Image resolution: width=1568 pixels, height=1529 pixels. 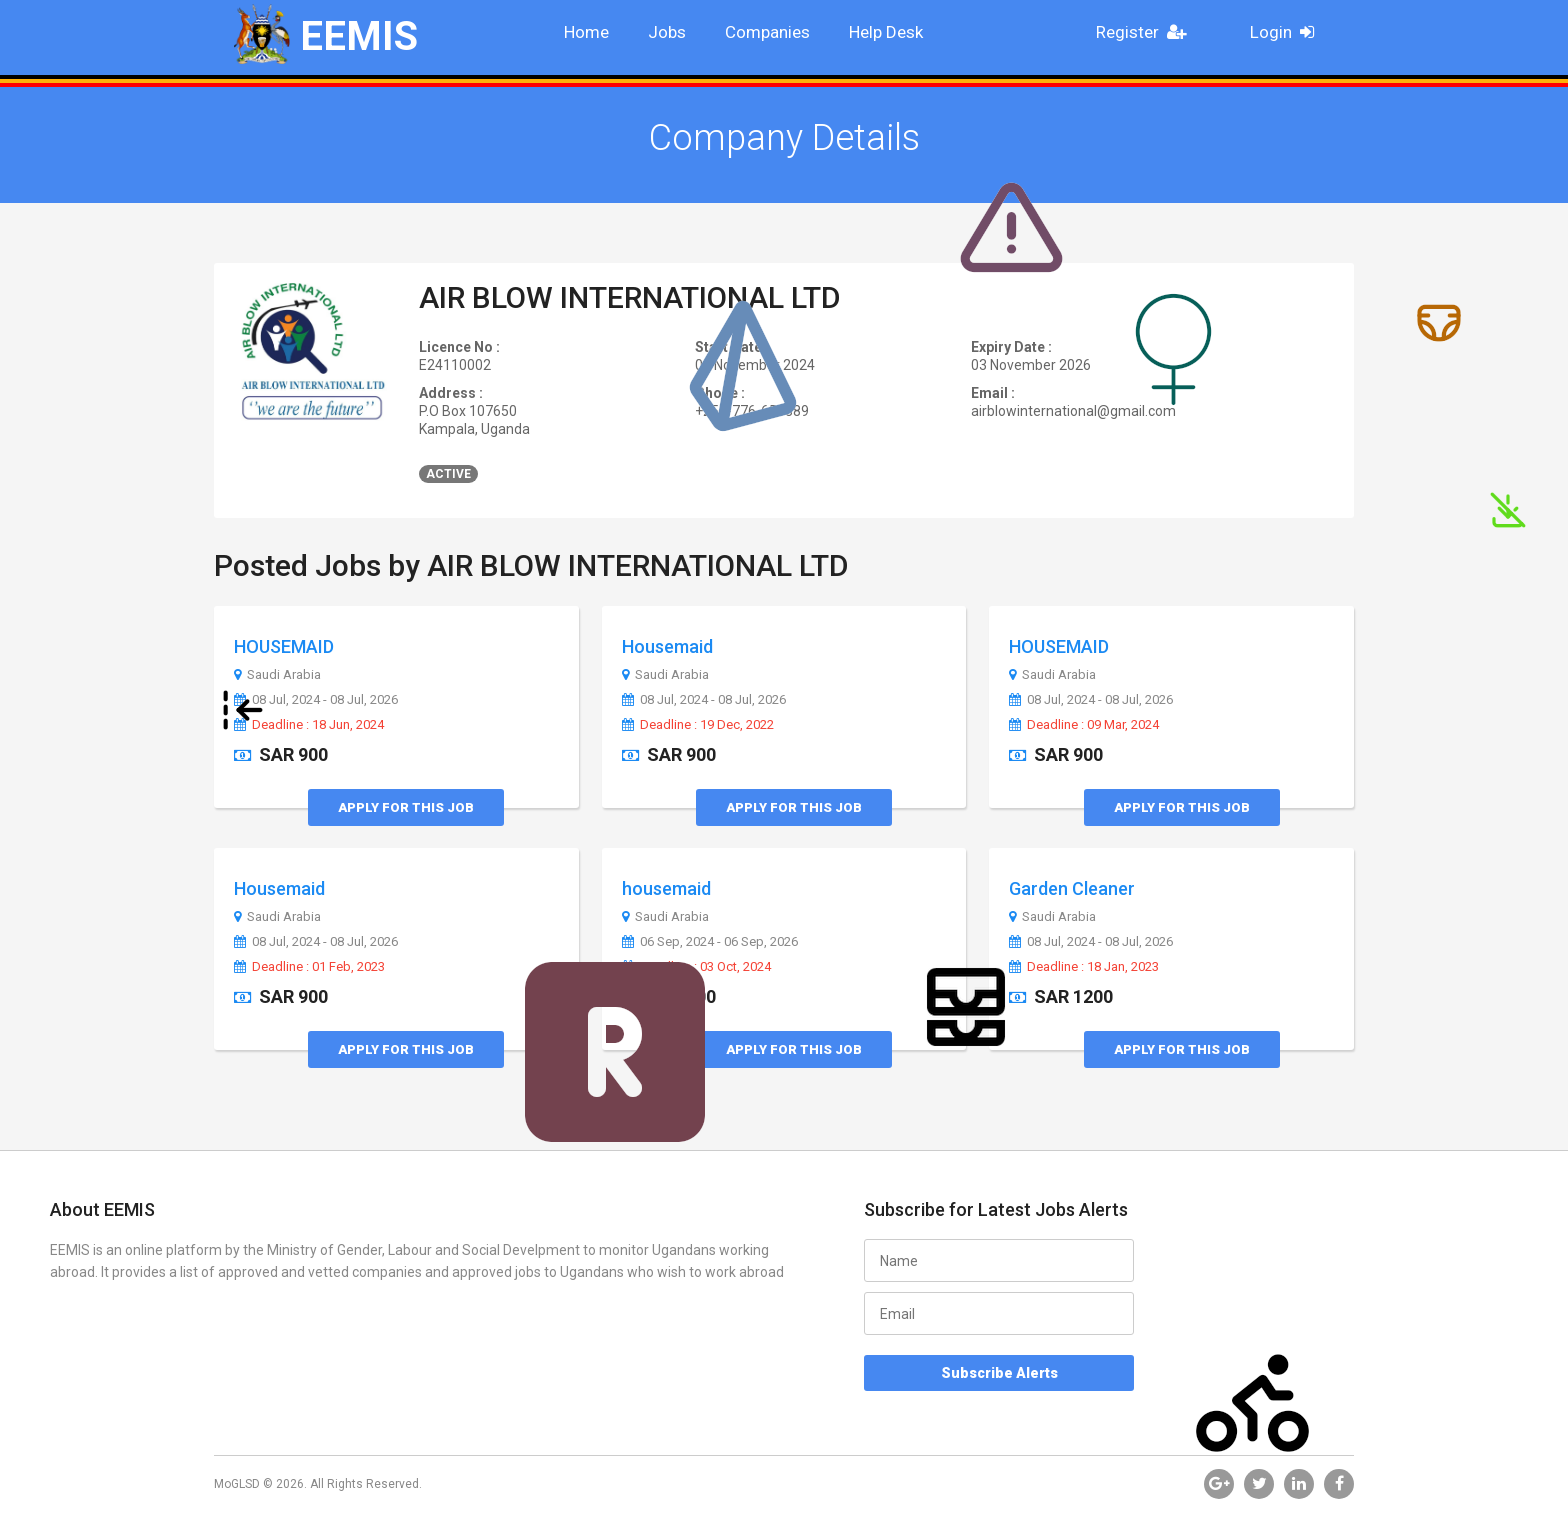 What do you see at coordinates (743, 366) in the screenshot?
I see `prisma database ORM logo` at bounding box center [743, 366].